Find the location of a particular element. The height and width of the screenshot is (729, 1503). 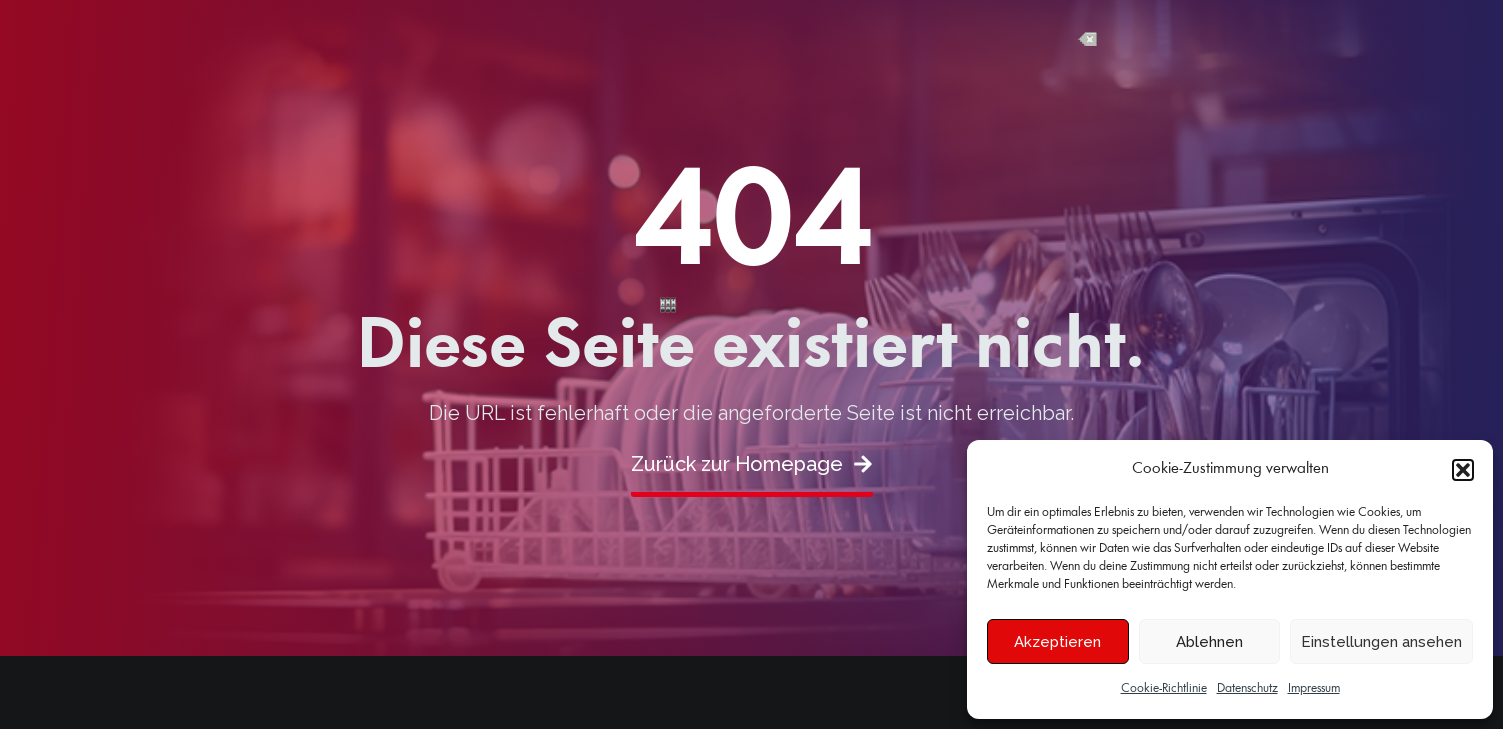

access privacy and security settings is located at coordinates (668, 305).